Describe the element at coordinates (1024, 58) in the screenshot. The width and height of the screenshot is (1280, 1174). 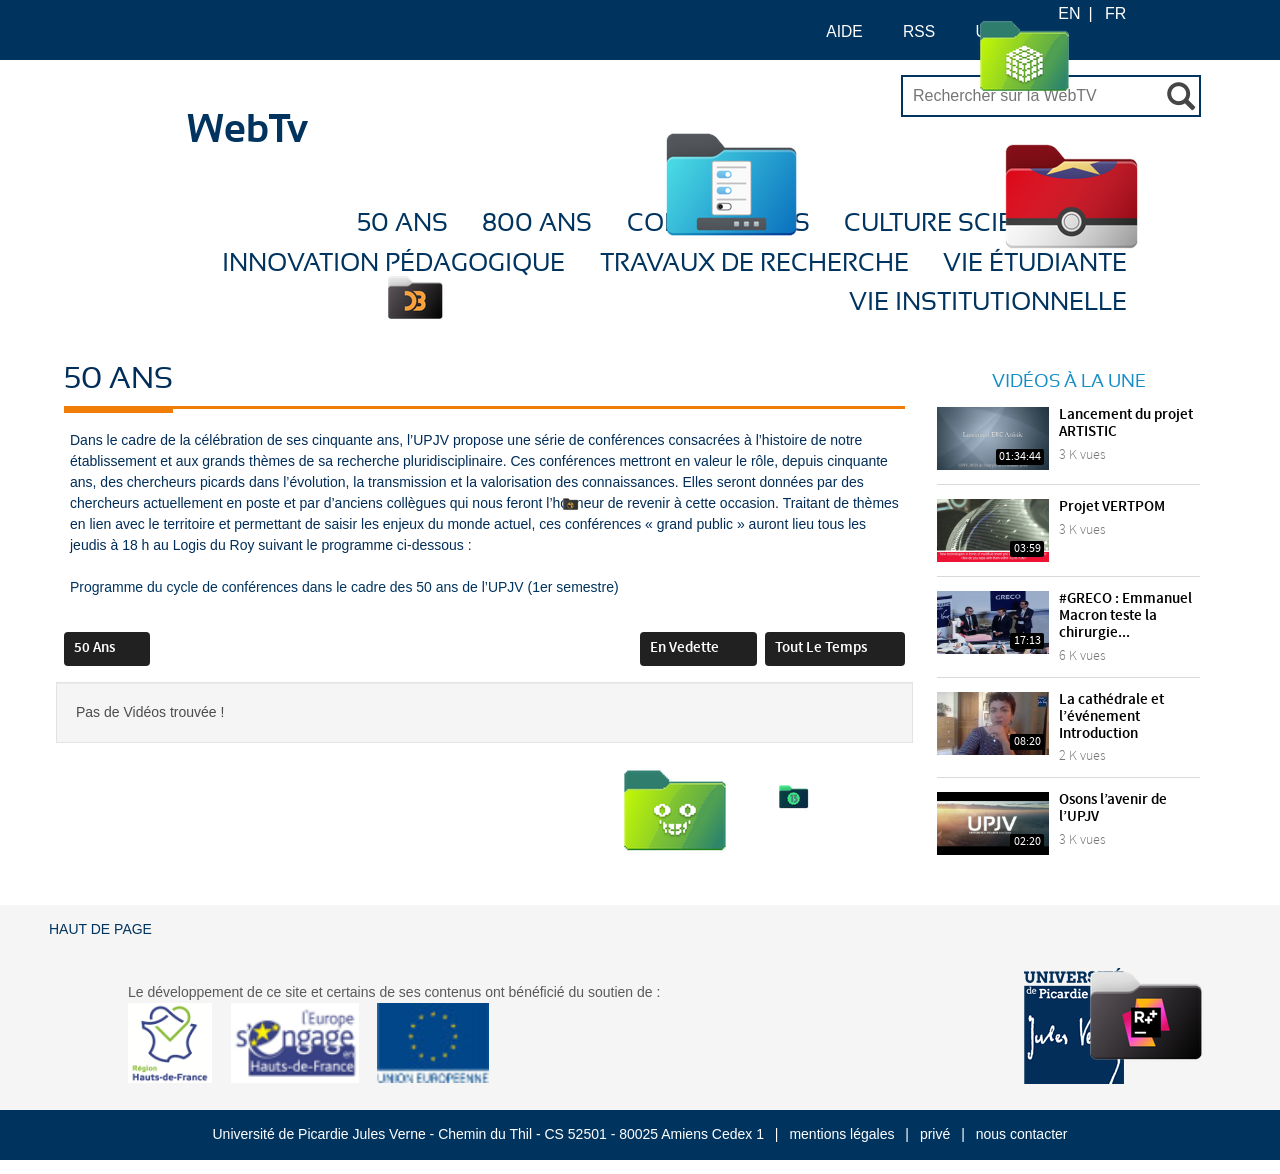
I see `open game jolt games folder` at that location.